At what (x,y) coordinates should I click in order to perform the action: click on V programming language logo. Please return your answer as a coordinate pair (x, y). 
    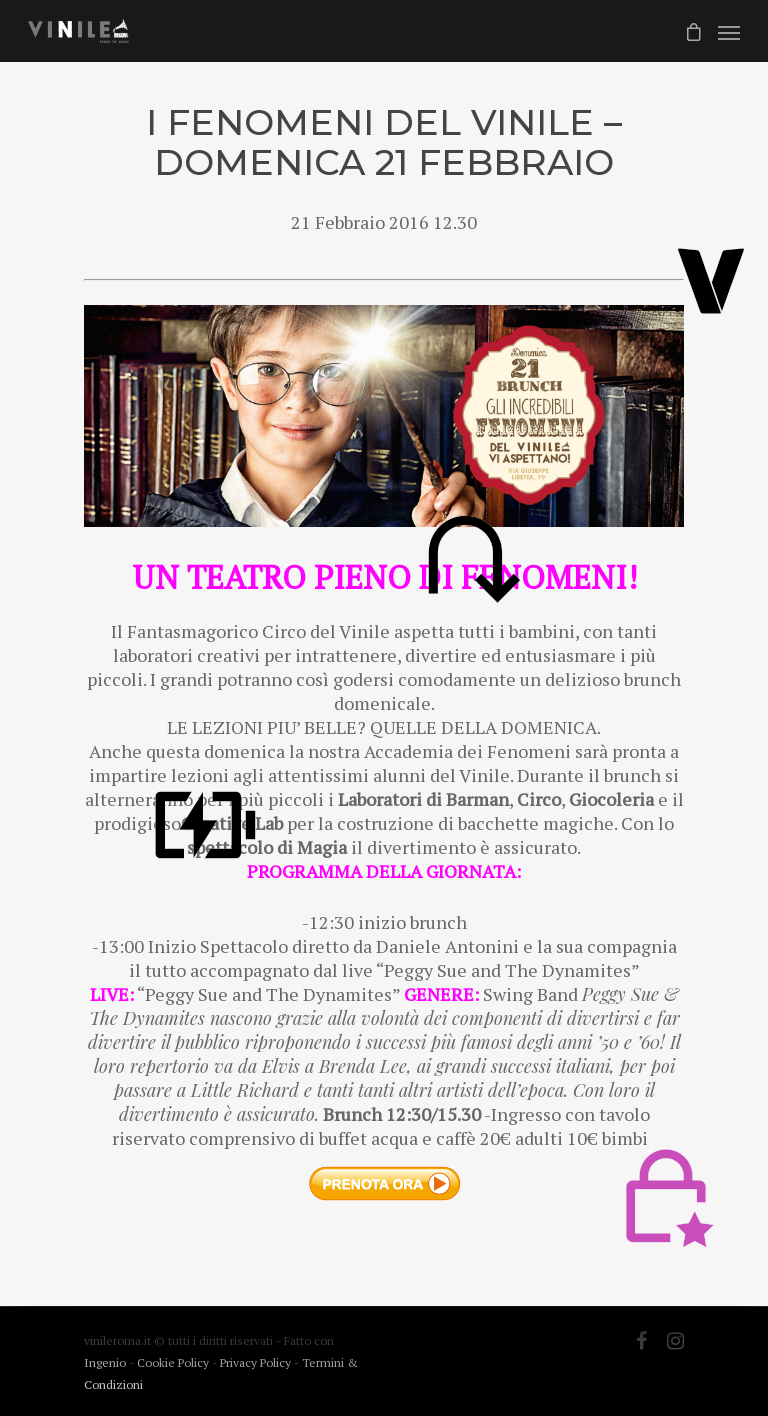
    Looking at the image, I should click on (711, 281).